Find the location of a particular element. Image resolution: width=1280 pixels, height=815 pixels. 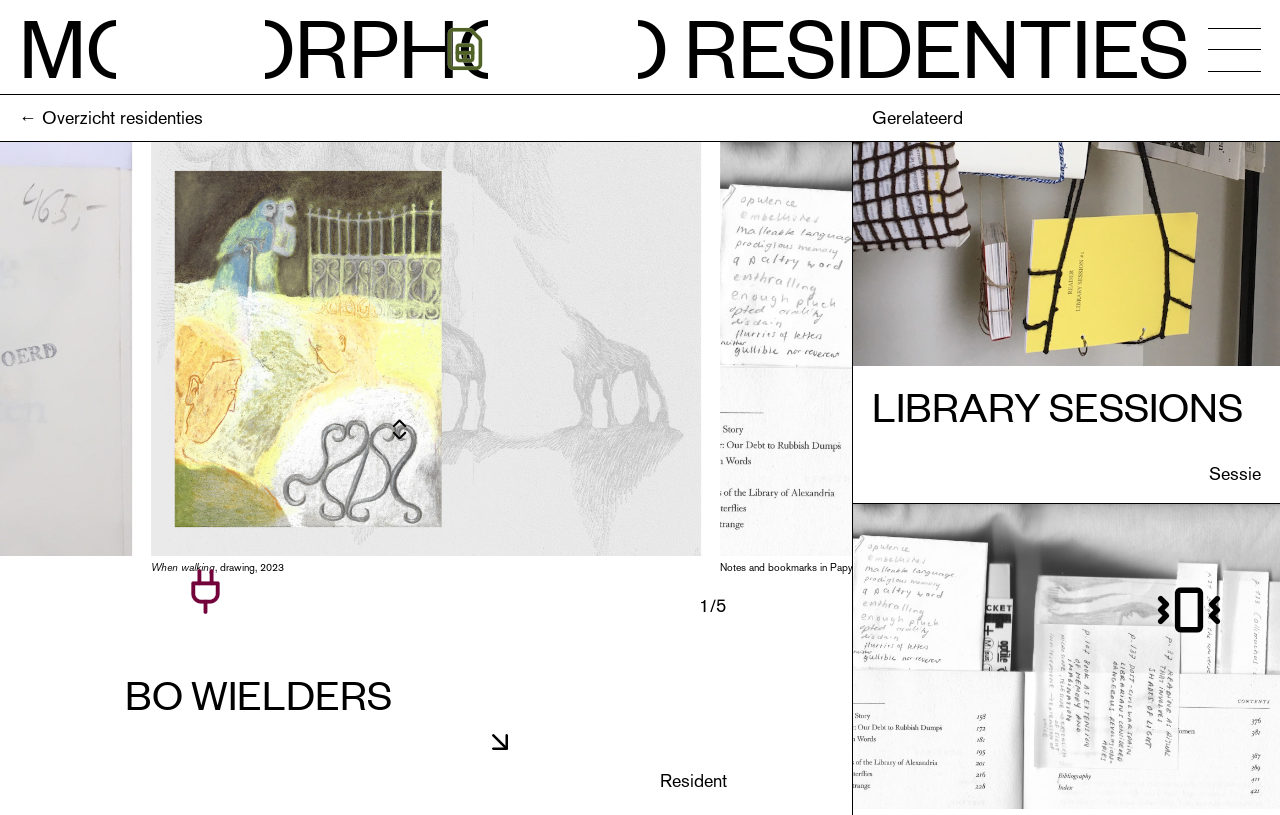

toggle phone vibration mode is located at coordinates (1189, 610).